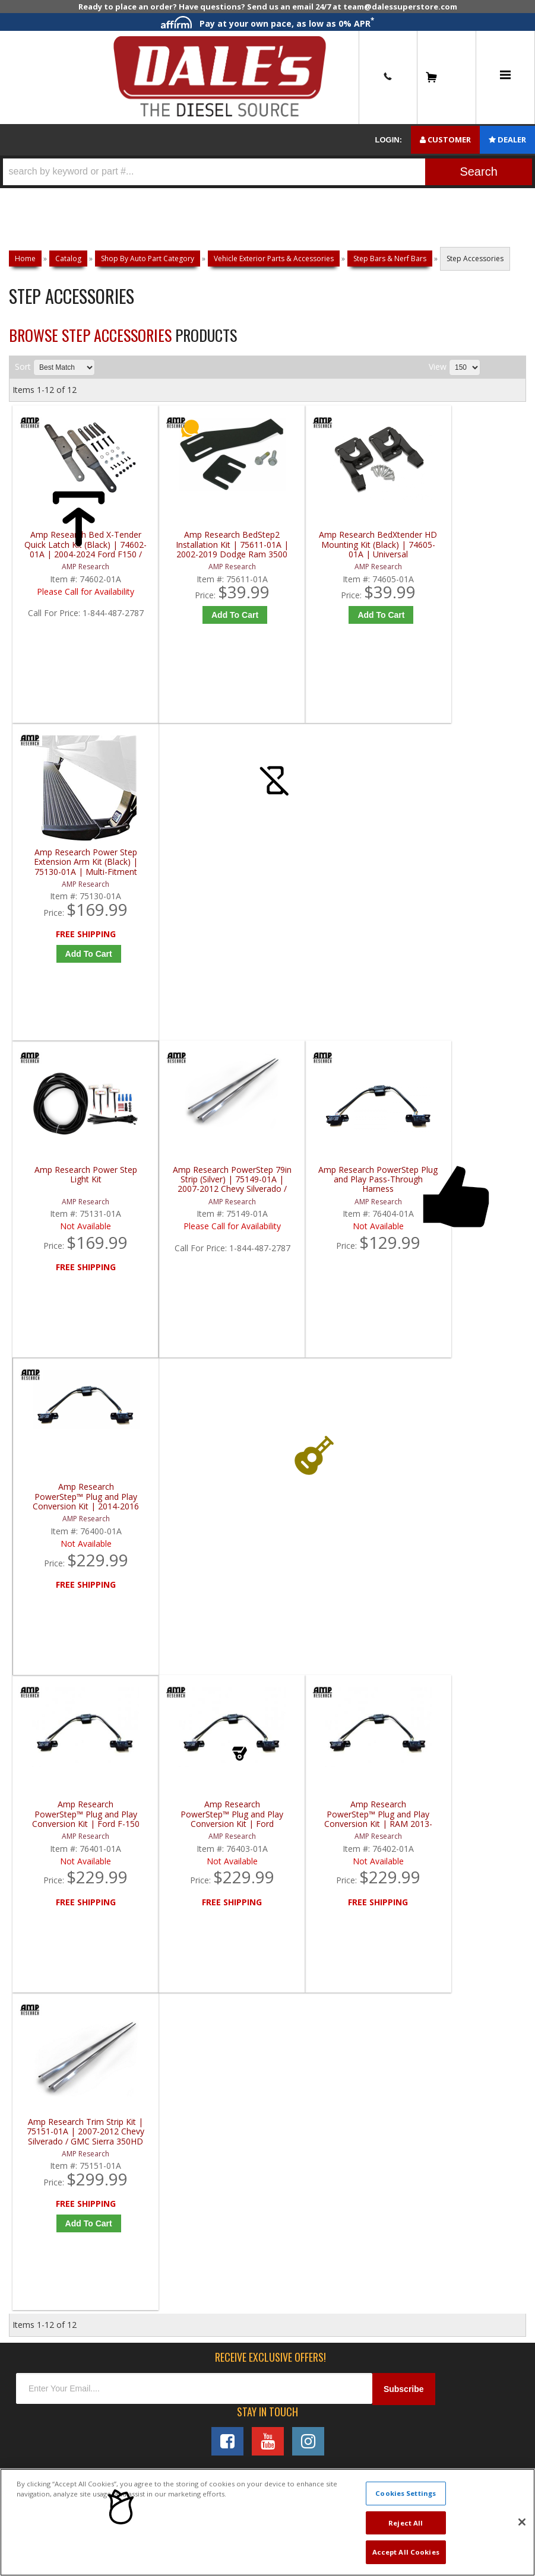 Image resolution: width=535 pixels, height=2576 pixels. I want to click on timer or countdown feature disabled, so click(275, 780).